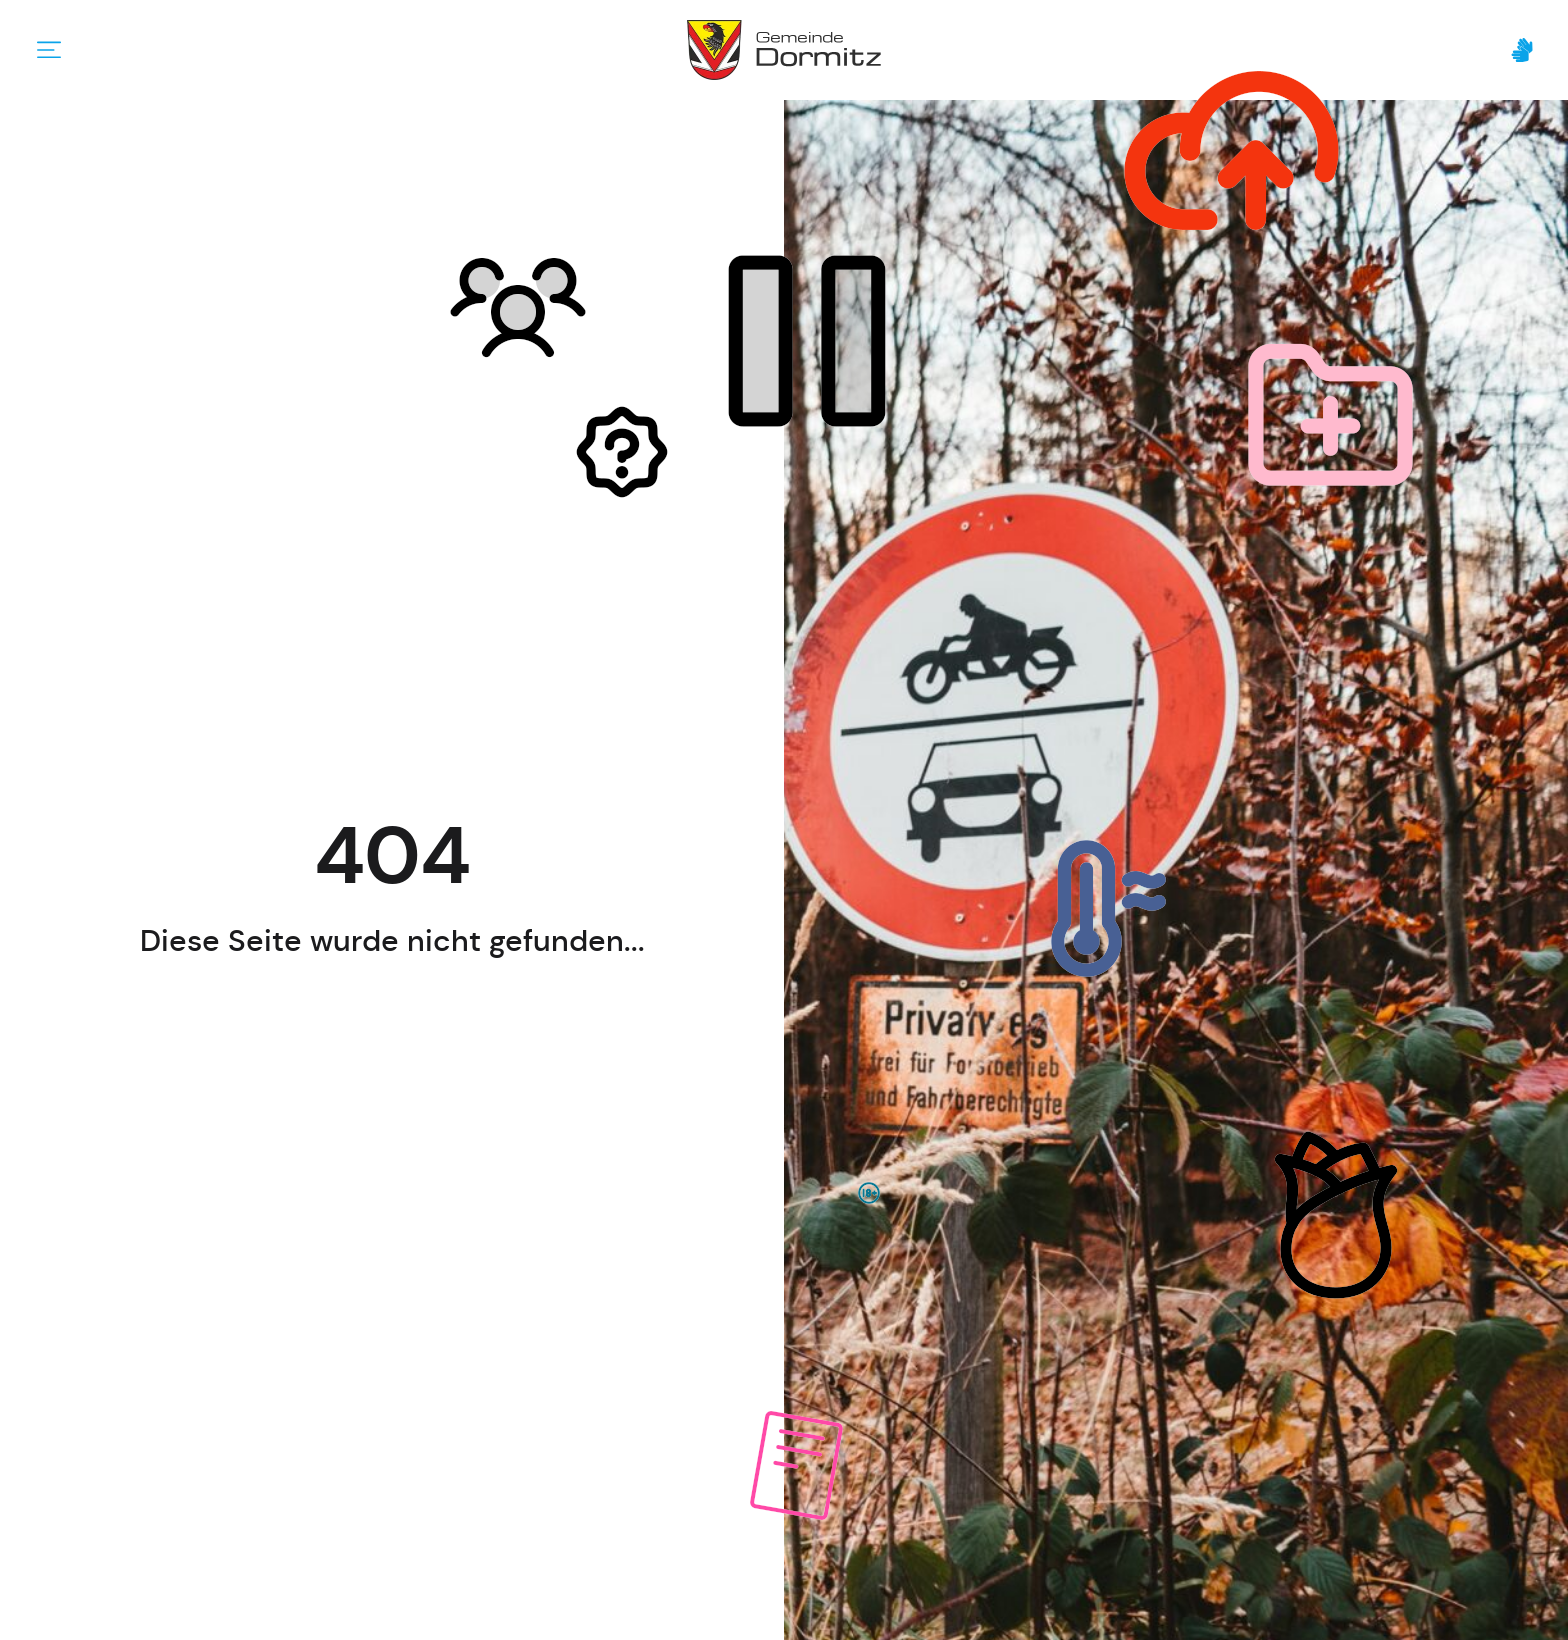  Describe the element at coordinates (869, 1193) in the screenshot. I see `indicates age-restricted content (18+)` at that location.